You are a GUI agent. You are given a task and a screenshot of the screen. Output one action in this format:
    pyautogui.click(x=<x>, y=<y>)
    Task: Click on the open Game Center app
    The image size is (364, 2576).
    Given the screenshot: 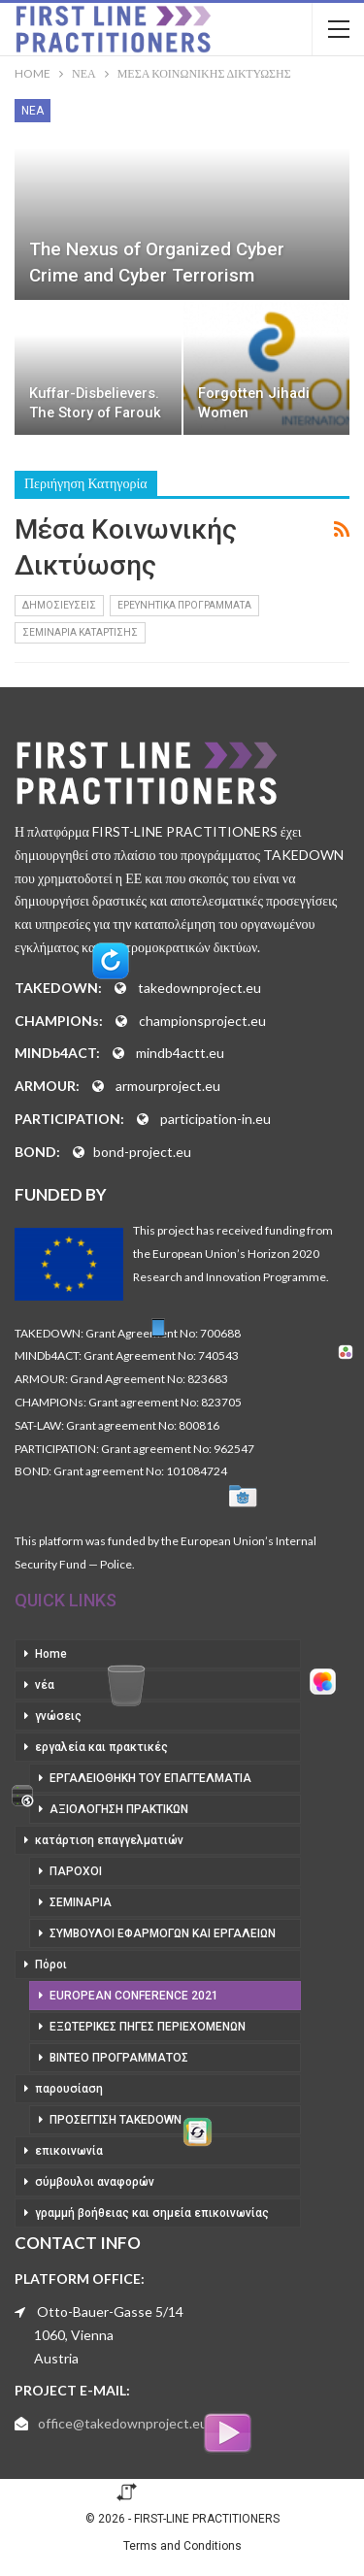 What is the action you would take?
    pyautogui.click(x=322, y=1681)
    